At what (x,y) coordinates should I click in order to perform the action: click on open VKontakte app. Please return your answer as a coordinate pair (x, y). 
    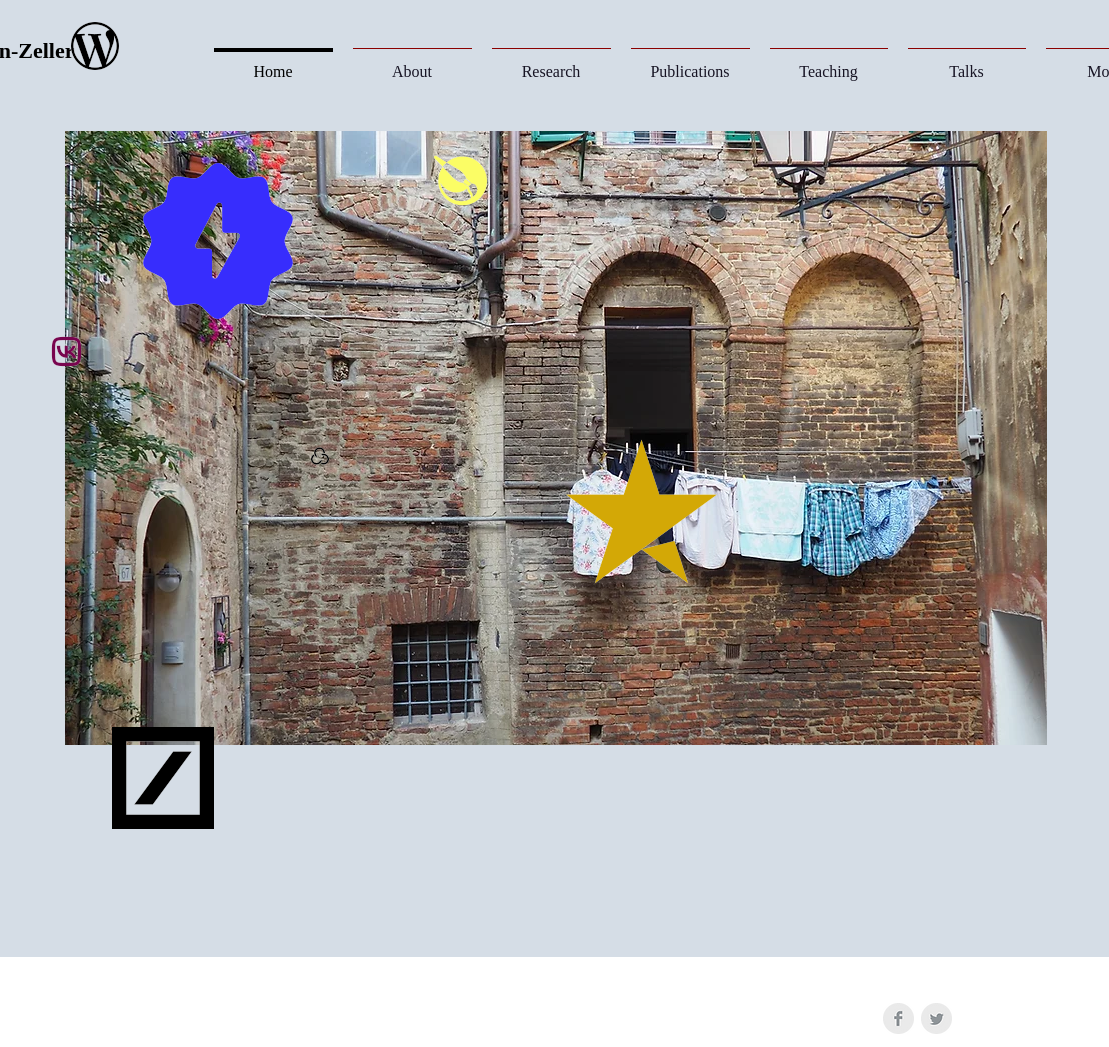
    Looking at the image, I should click on (66, 351).